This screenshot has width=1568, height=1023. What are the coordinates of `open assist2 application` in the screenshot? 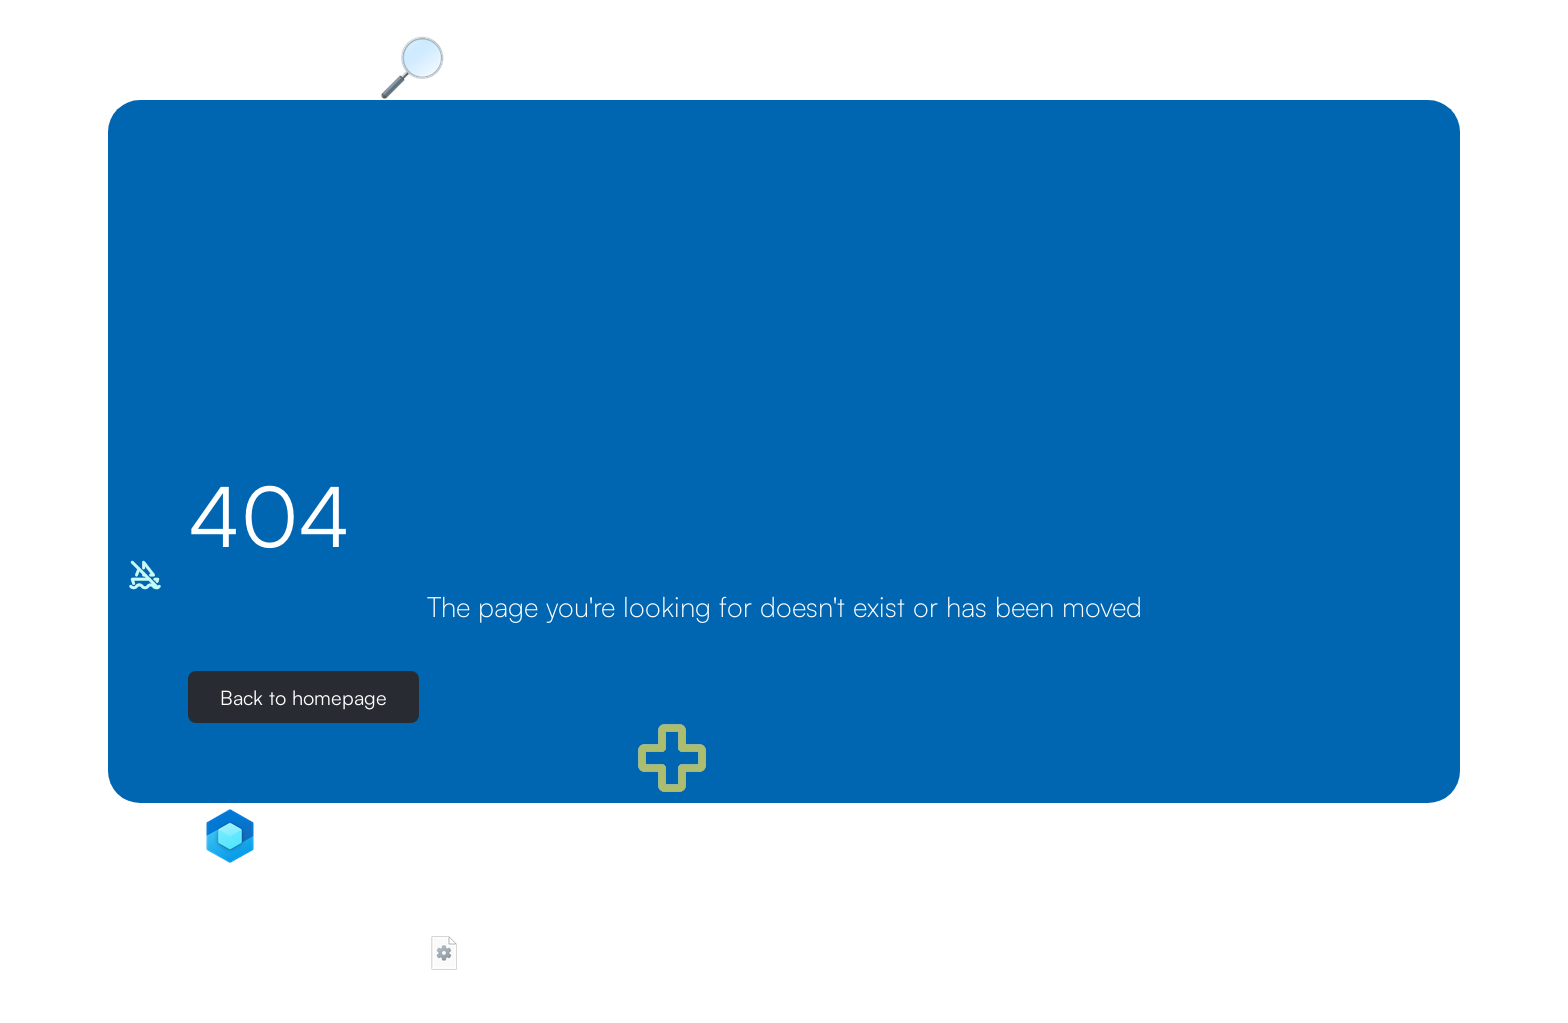 It's located at (230, 836).